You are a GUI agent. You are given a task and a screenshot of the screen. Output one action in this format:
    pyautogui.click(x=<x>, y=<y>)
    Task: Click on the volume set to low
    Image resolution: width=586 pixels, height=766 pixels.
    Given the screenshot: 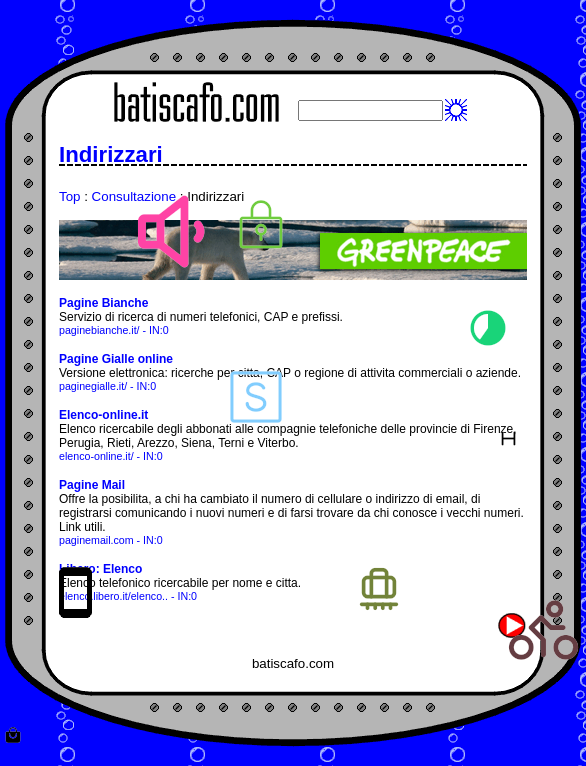 What is the action you would take?
    pyautogui.click(x=176, y=231)
    